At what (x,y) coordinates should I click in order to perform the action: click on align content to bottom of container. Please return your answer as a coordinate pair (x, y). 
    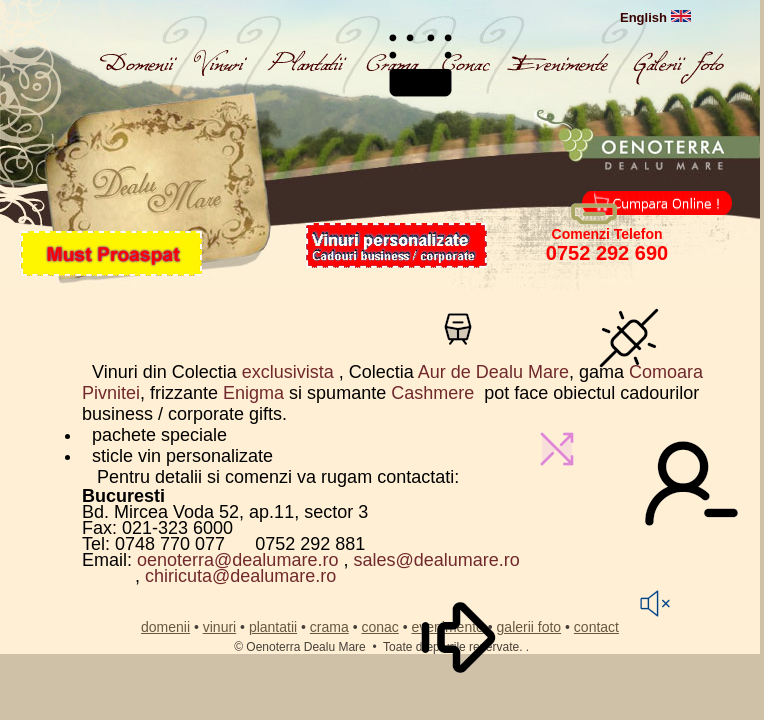
    Looking at the image, I should click on (420, 65).